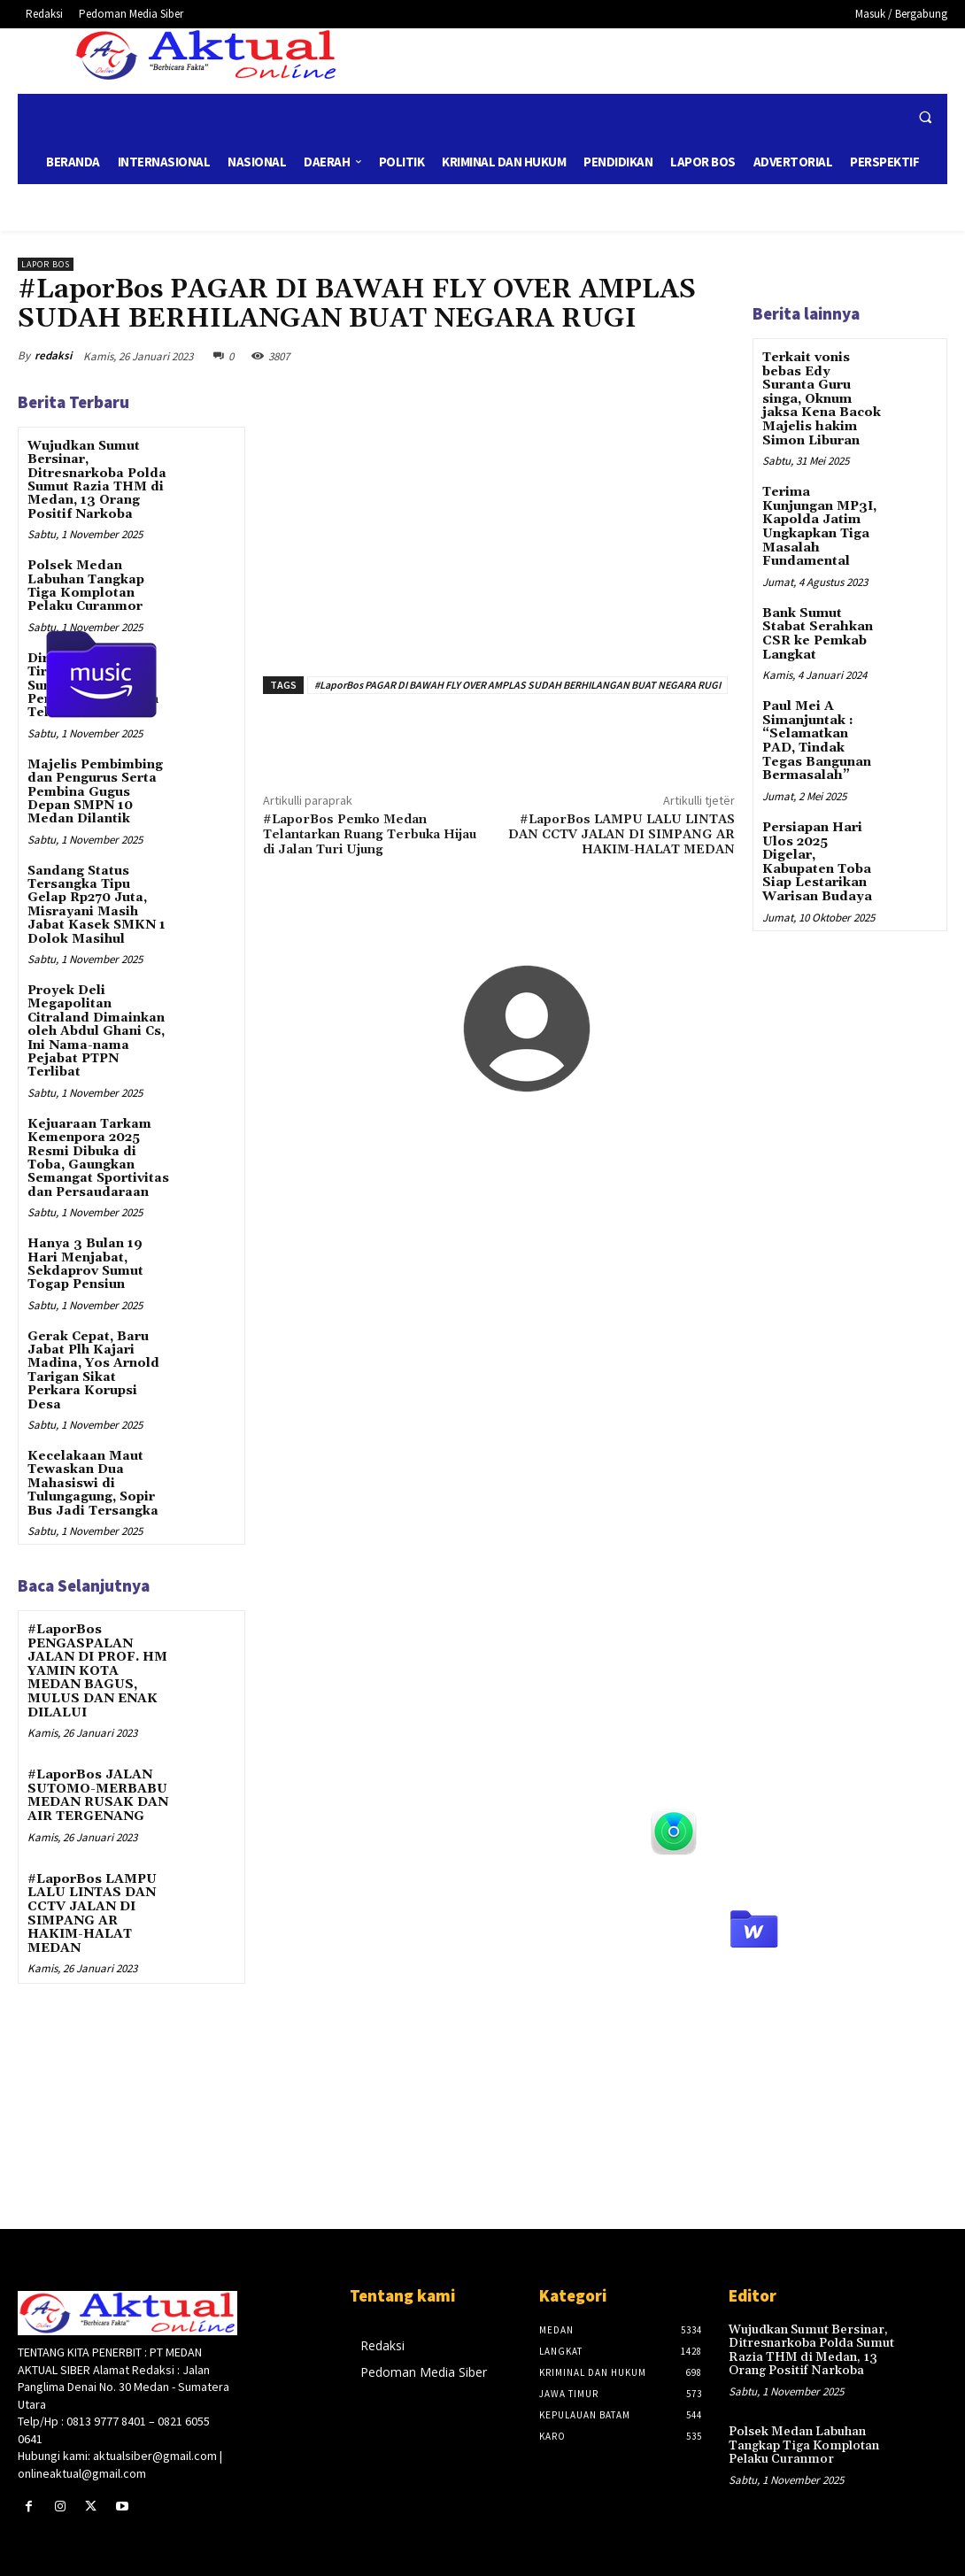  Describe the element at coordinates (527, 1029) in the screenshot. I see `view your user profile` at that location.